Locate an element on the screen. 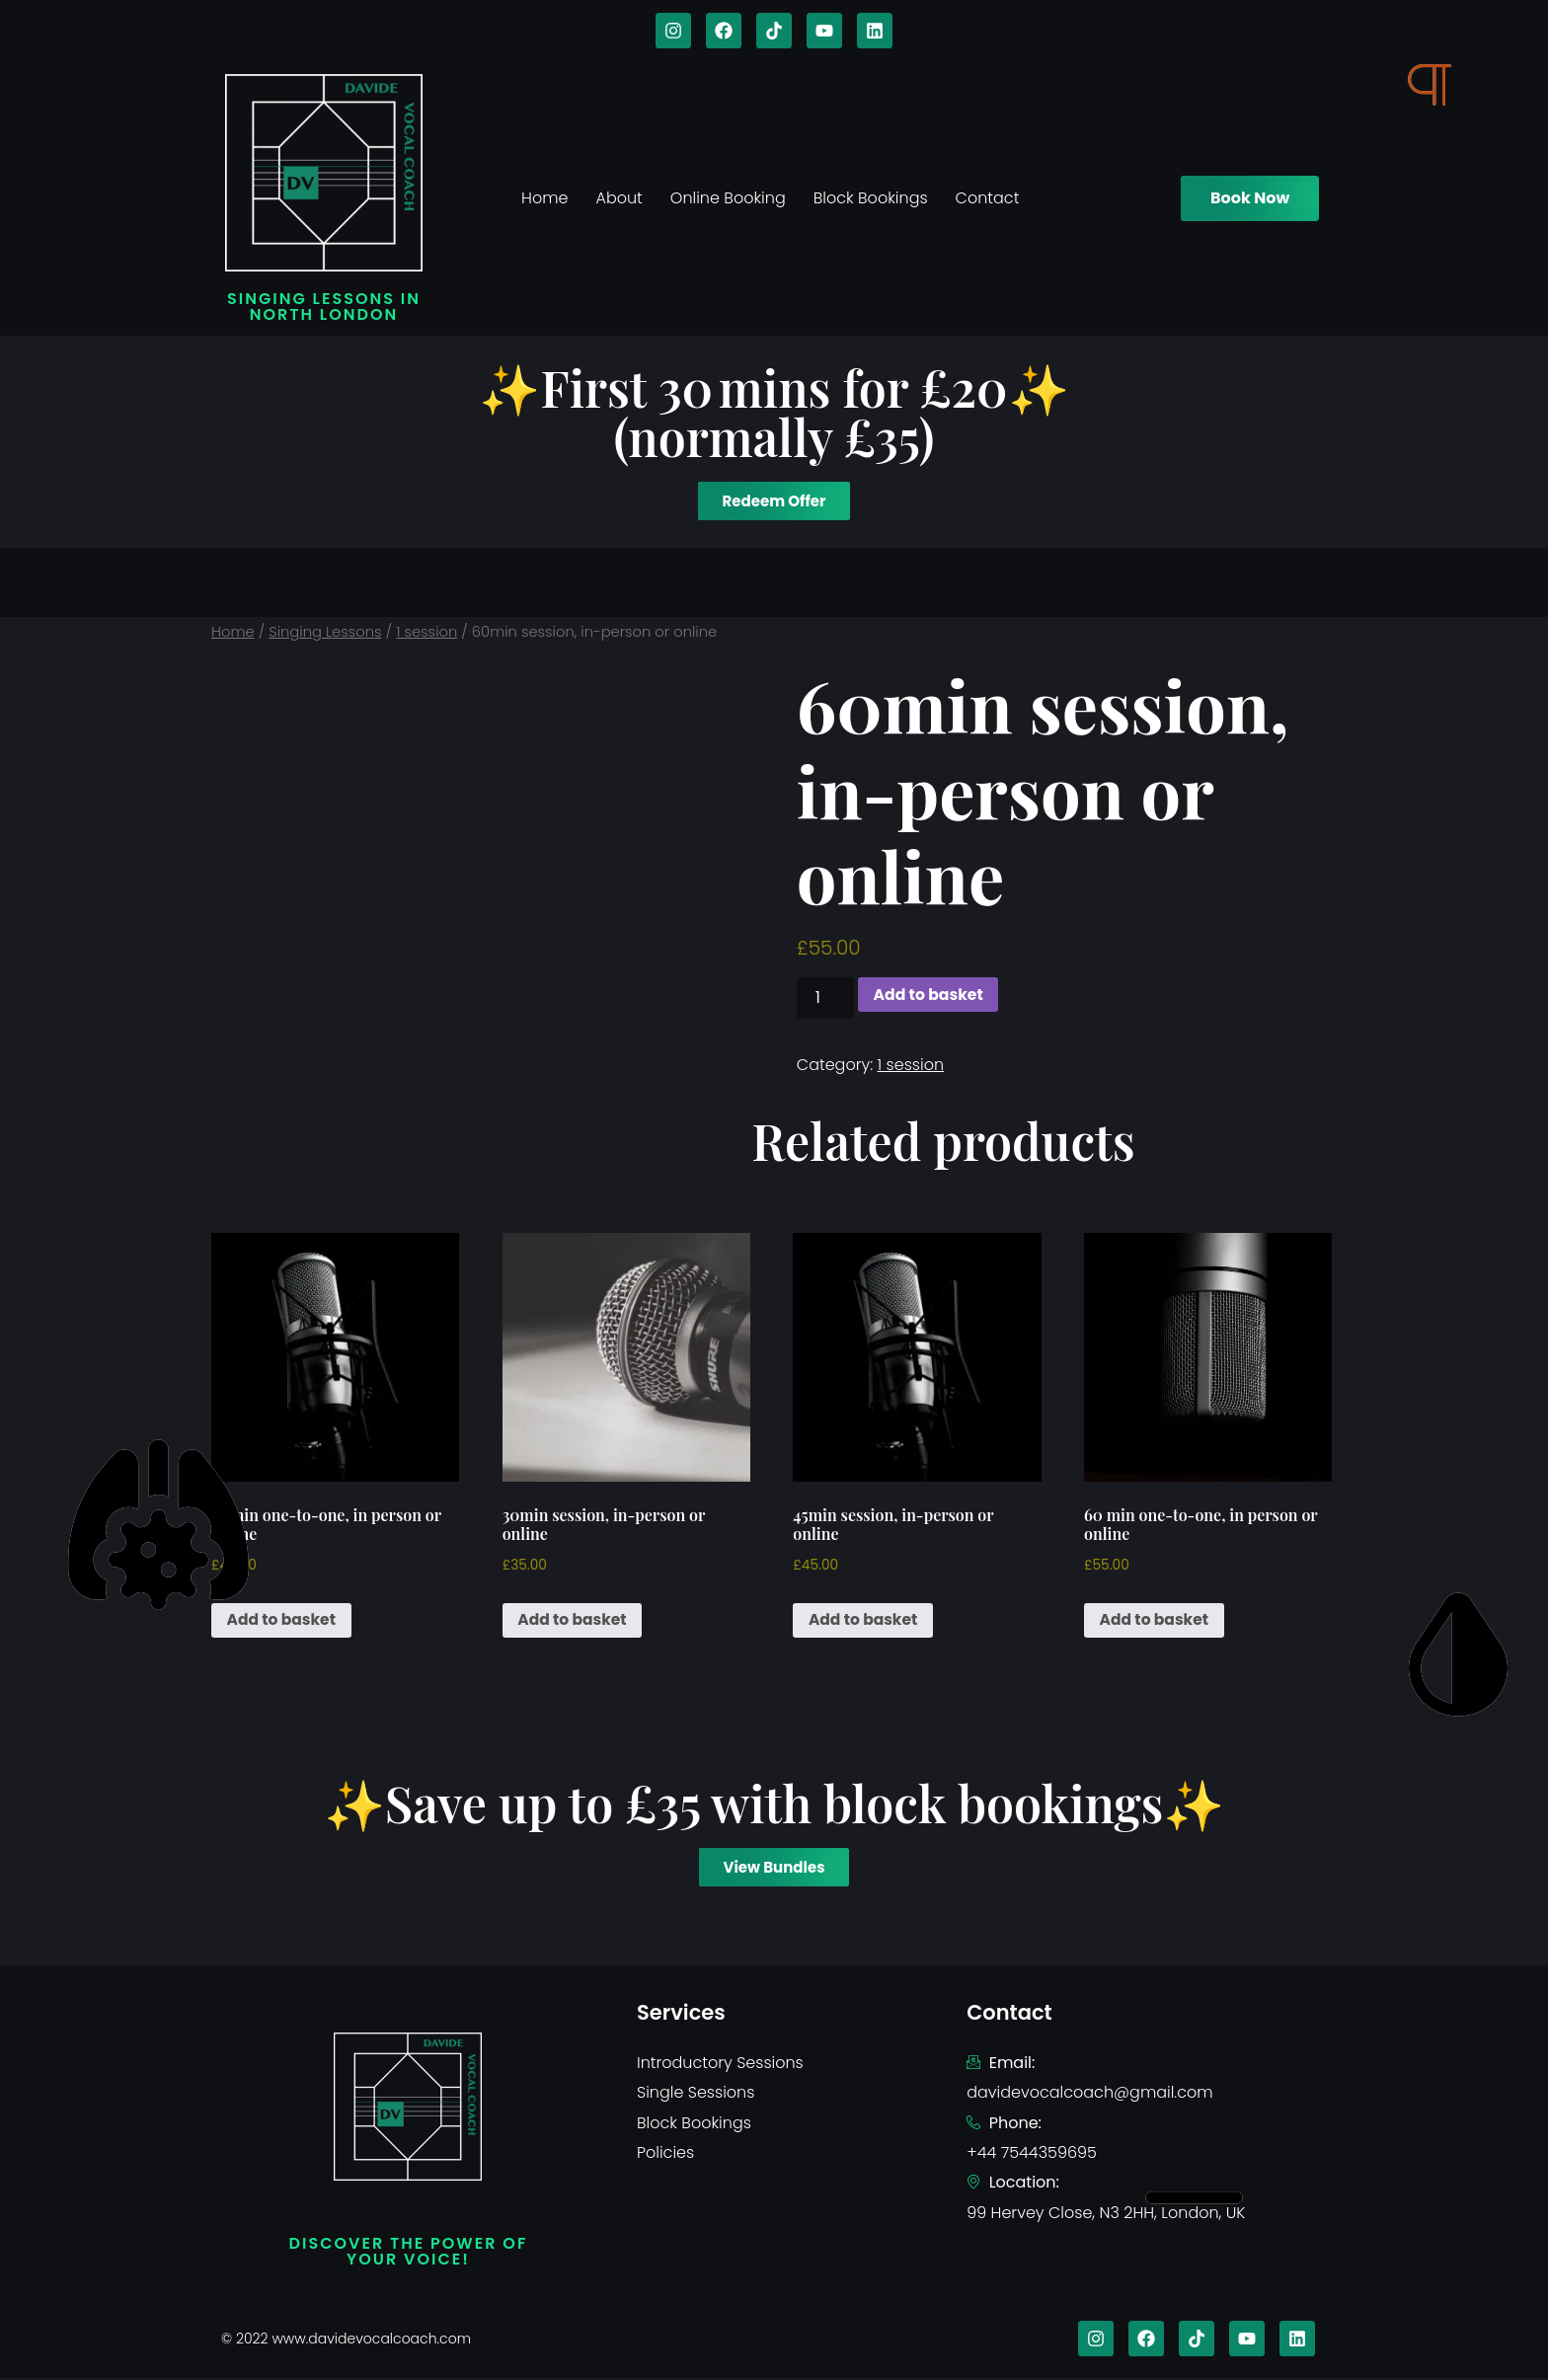  adjust opacity or transparency level is located at coordinates (1458, 1654).